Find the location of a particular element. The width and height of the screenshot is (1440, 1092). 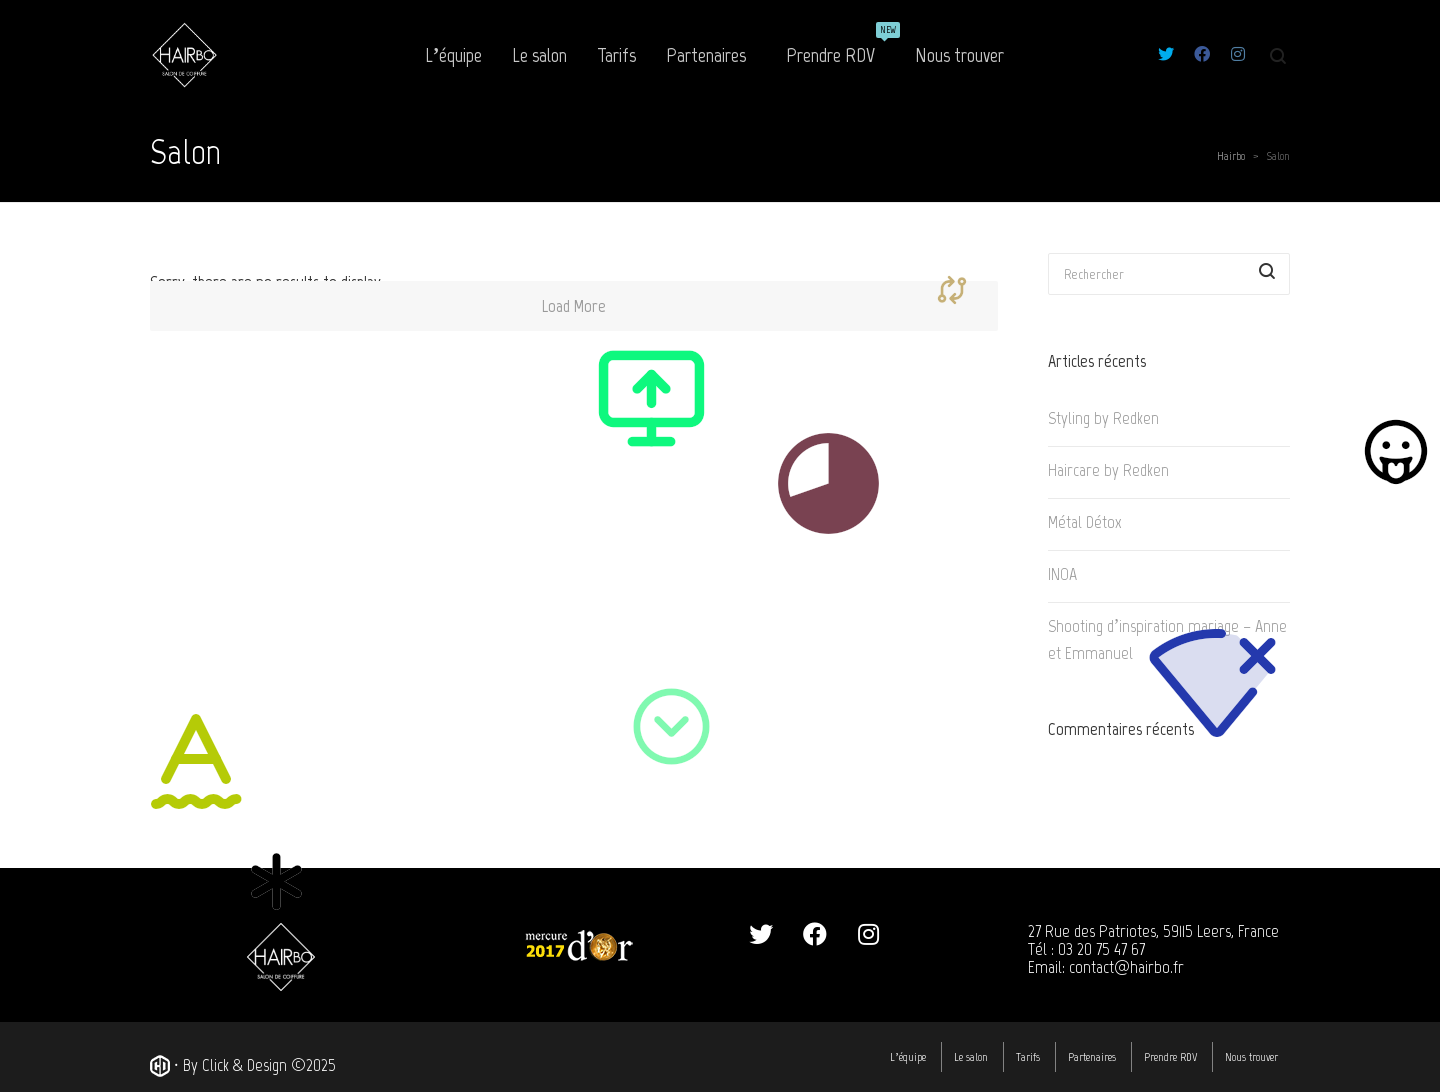

swap or exchange items is located at coordinates (952, 290).